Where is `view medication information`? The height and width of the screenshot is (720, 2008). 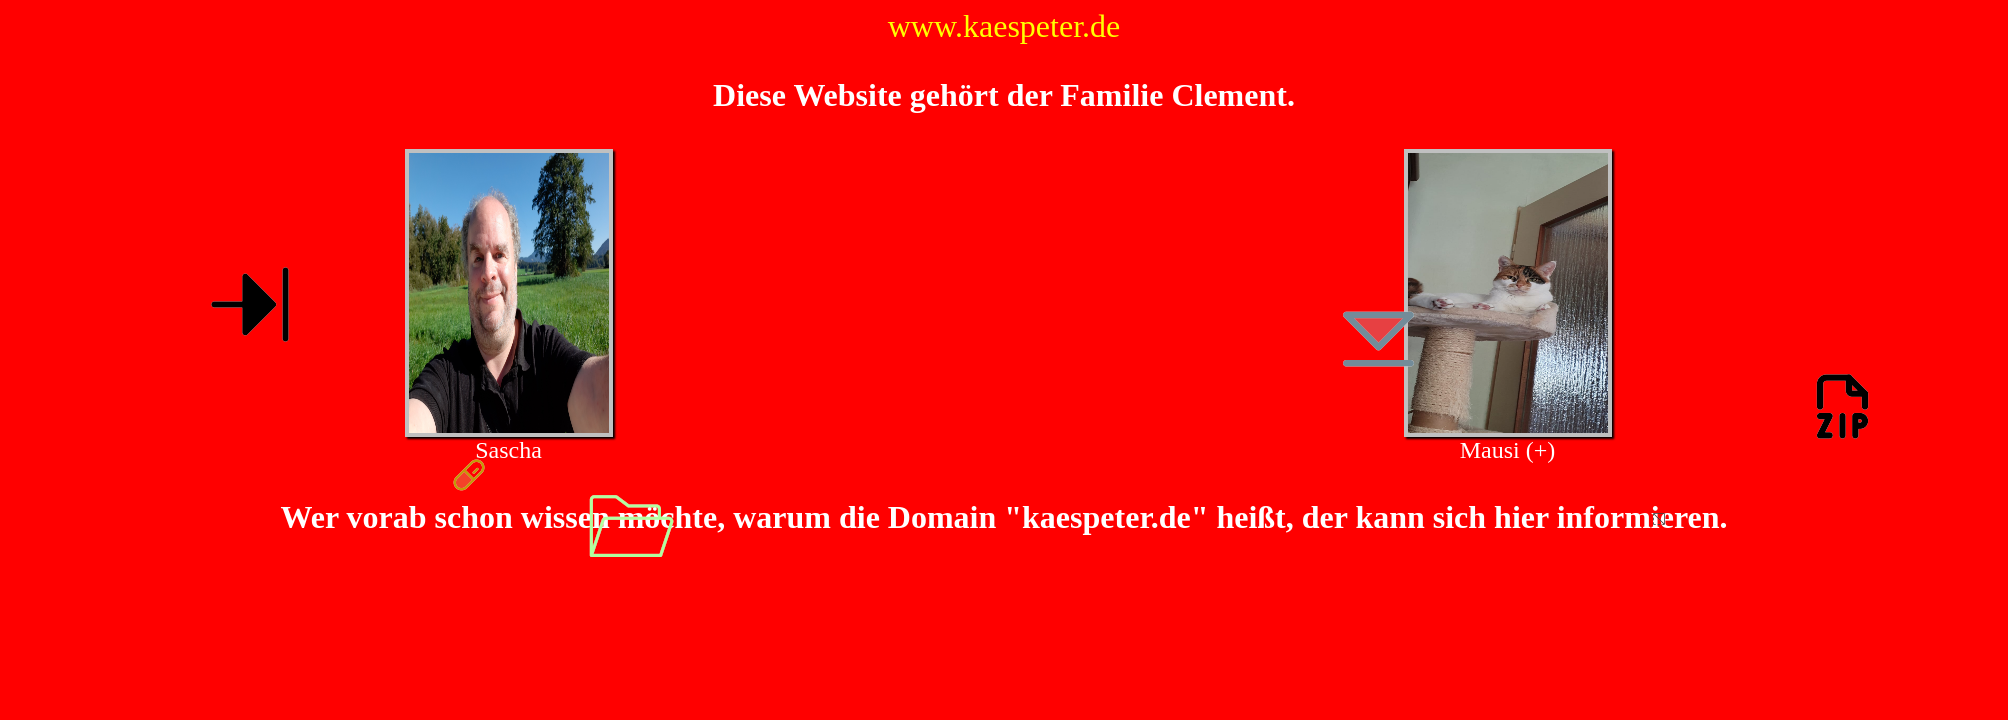
view medication information is located at coordinates (469, 475).